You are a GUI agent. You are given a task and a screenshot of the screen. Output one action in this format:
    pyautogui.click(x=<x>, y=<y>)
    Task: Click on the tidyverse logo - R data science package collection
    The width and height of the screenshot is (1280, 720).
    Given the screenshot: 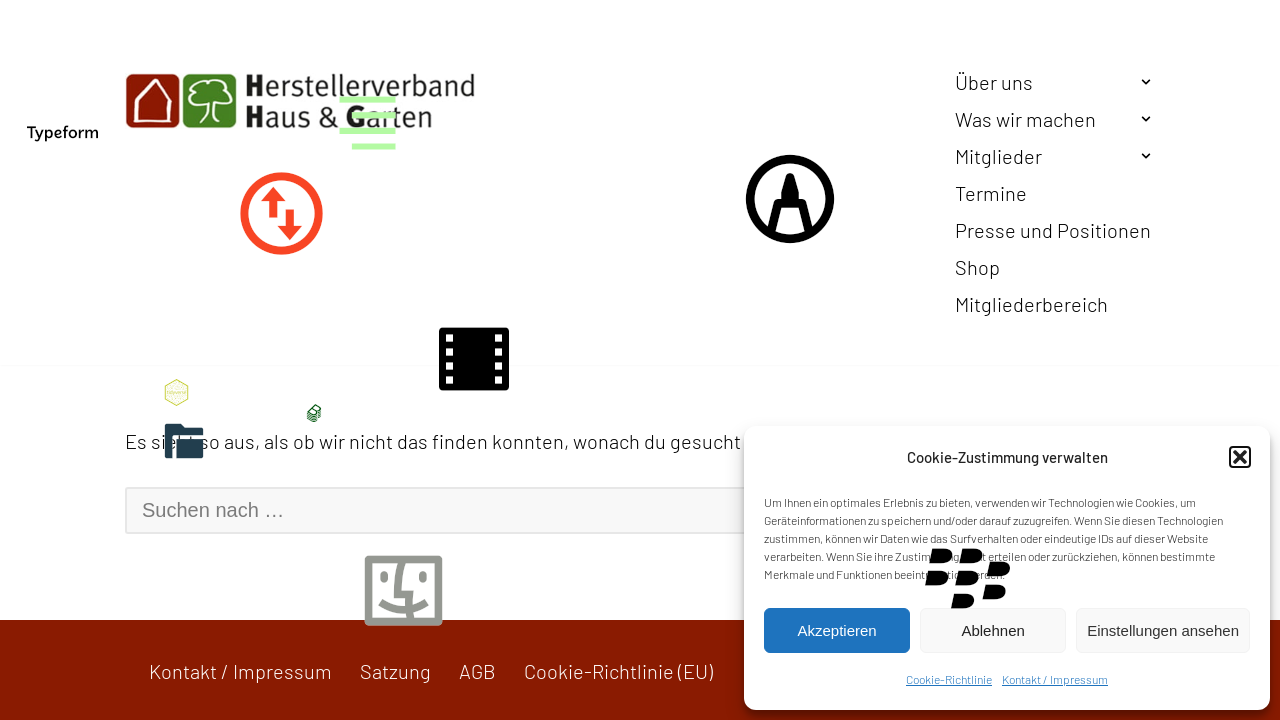 What is the action you would take?
    pyautogui.click(x=176, y=392)
    